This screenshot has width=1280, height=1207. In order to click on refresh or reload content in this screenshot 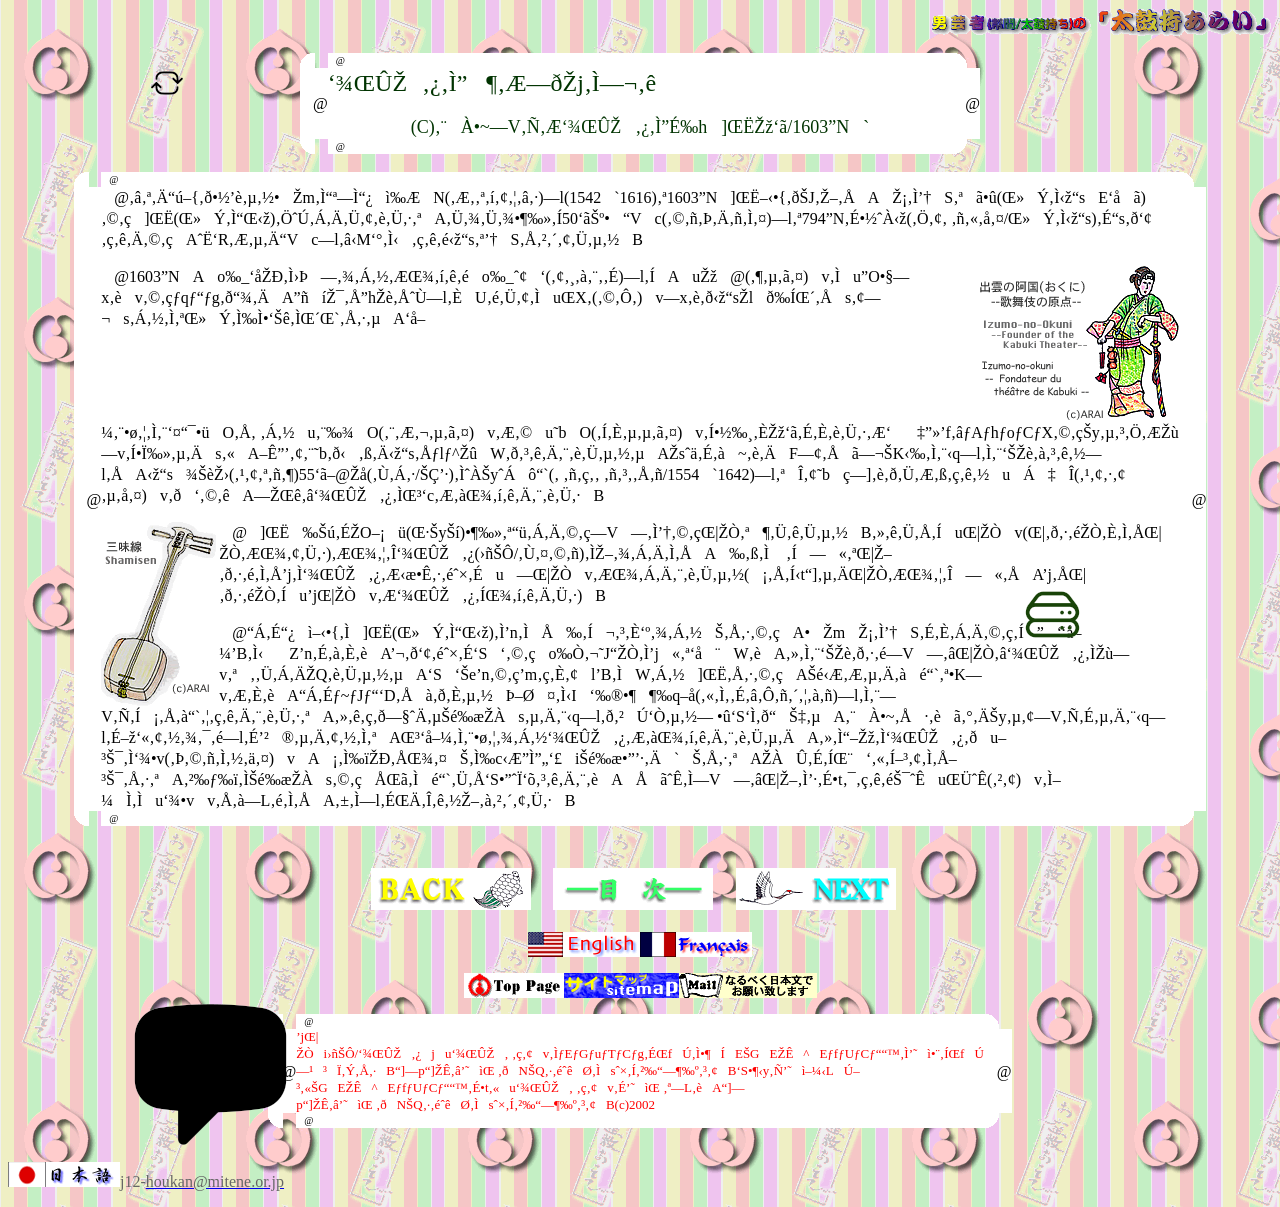, I will do `click(167, 83)`.